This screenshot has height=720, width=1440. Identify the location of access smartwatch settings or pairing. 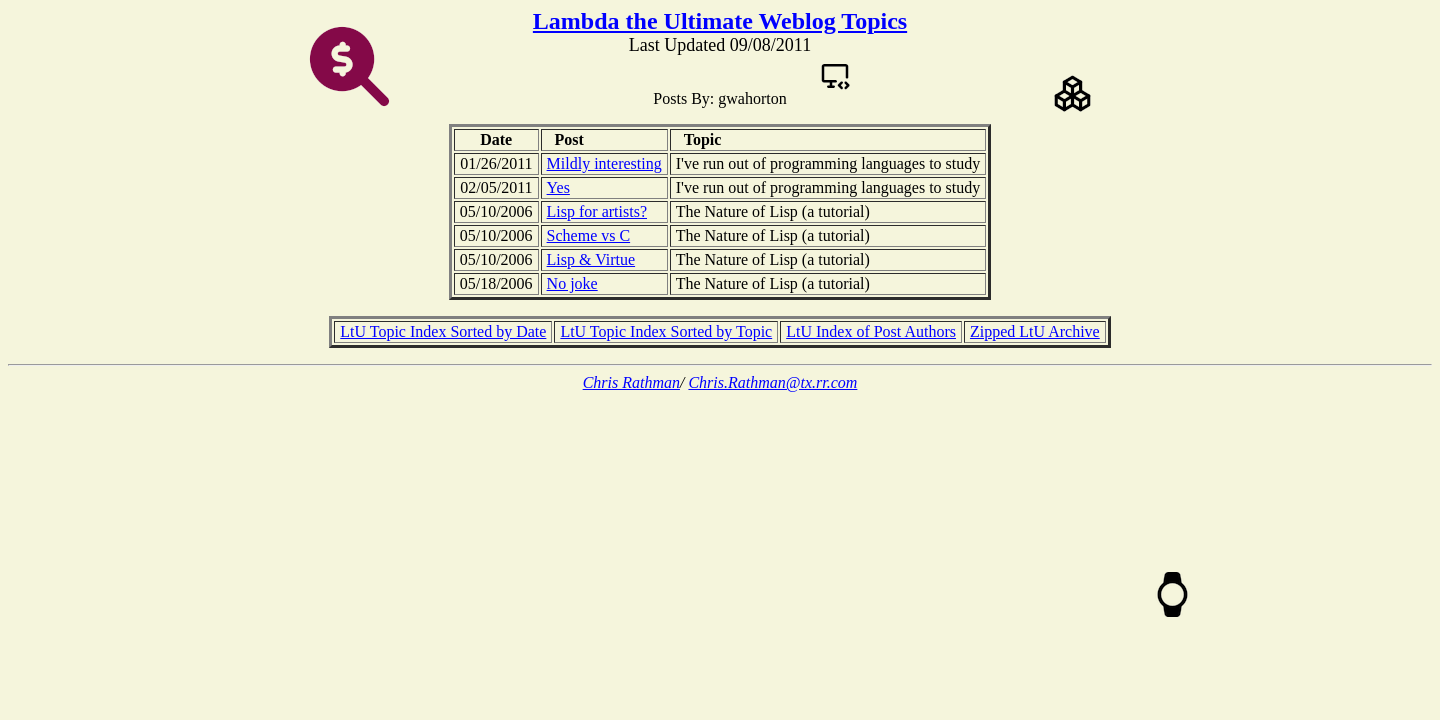
(1172, 594).